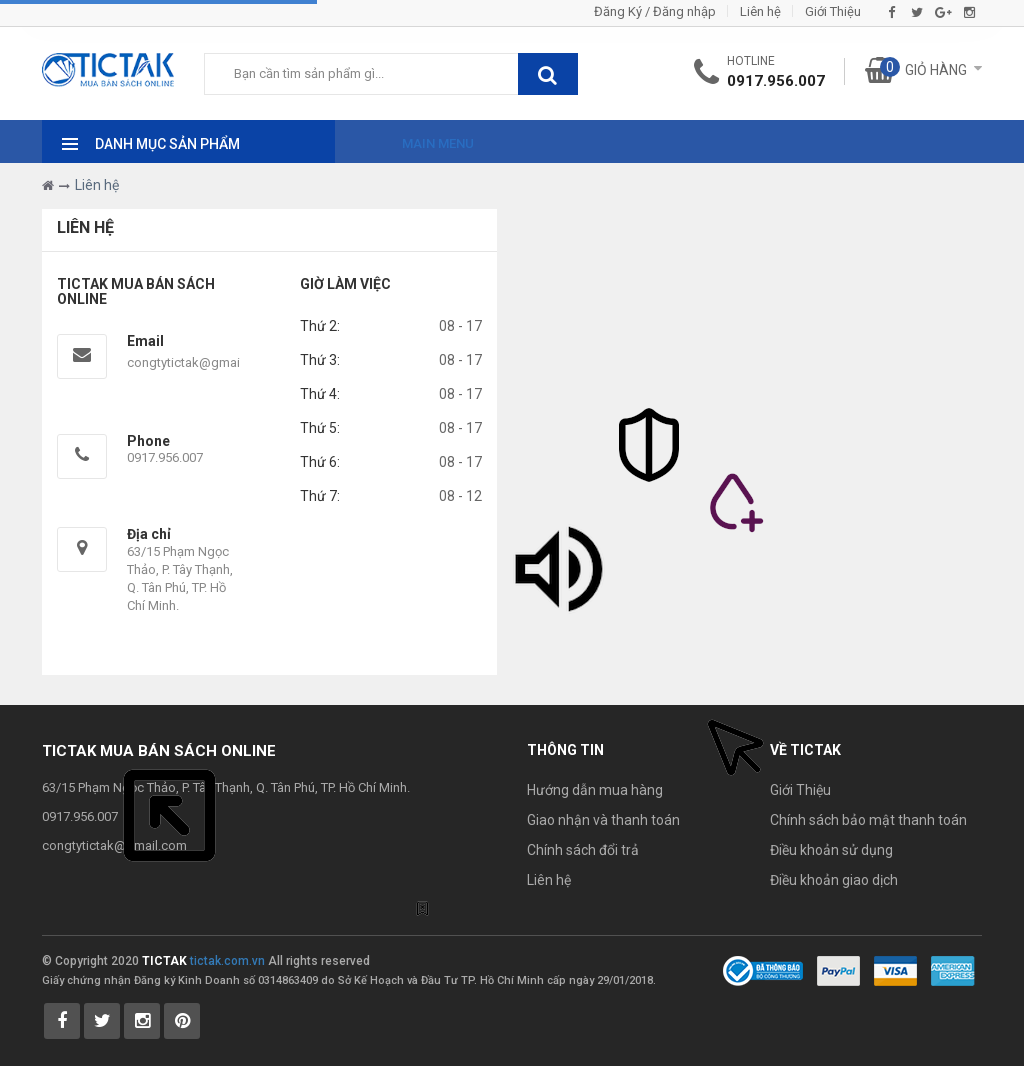 The width and height of the screenshot is (1024, 1066). What do you see at coordinates (737, 749) in the screenshot?
I see `cursor or pointer indicator` at bounding box center [737, 749].